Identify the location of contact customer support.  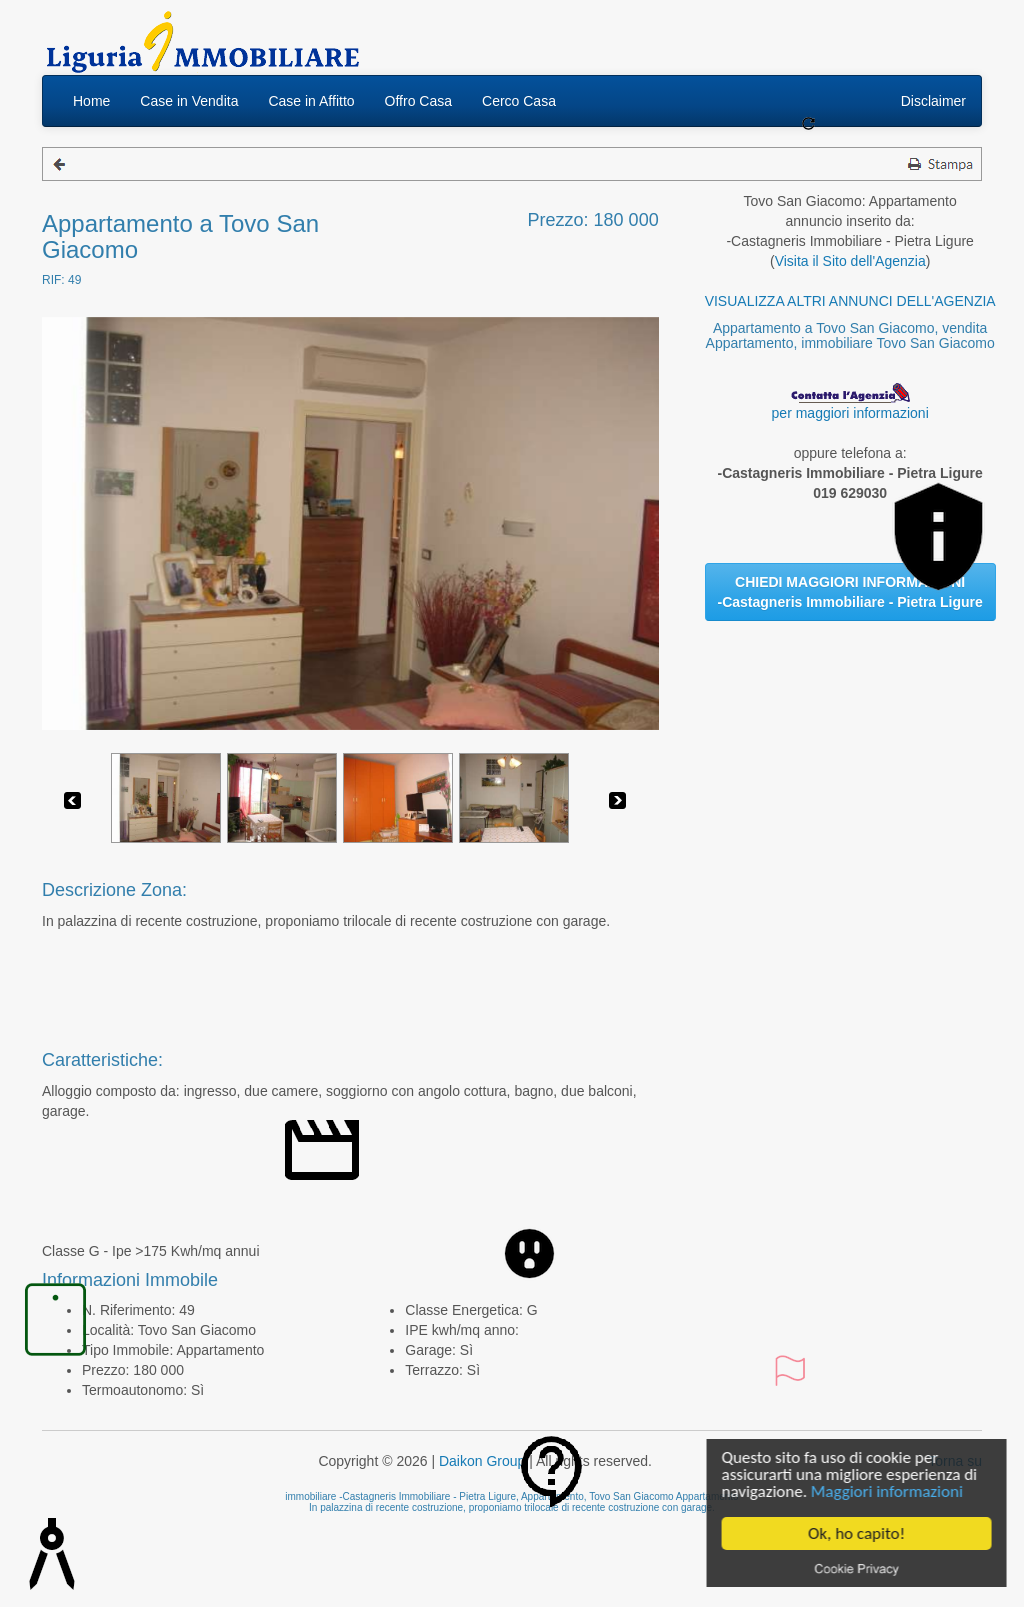
(553, 1471).